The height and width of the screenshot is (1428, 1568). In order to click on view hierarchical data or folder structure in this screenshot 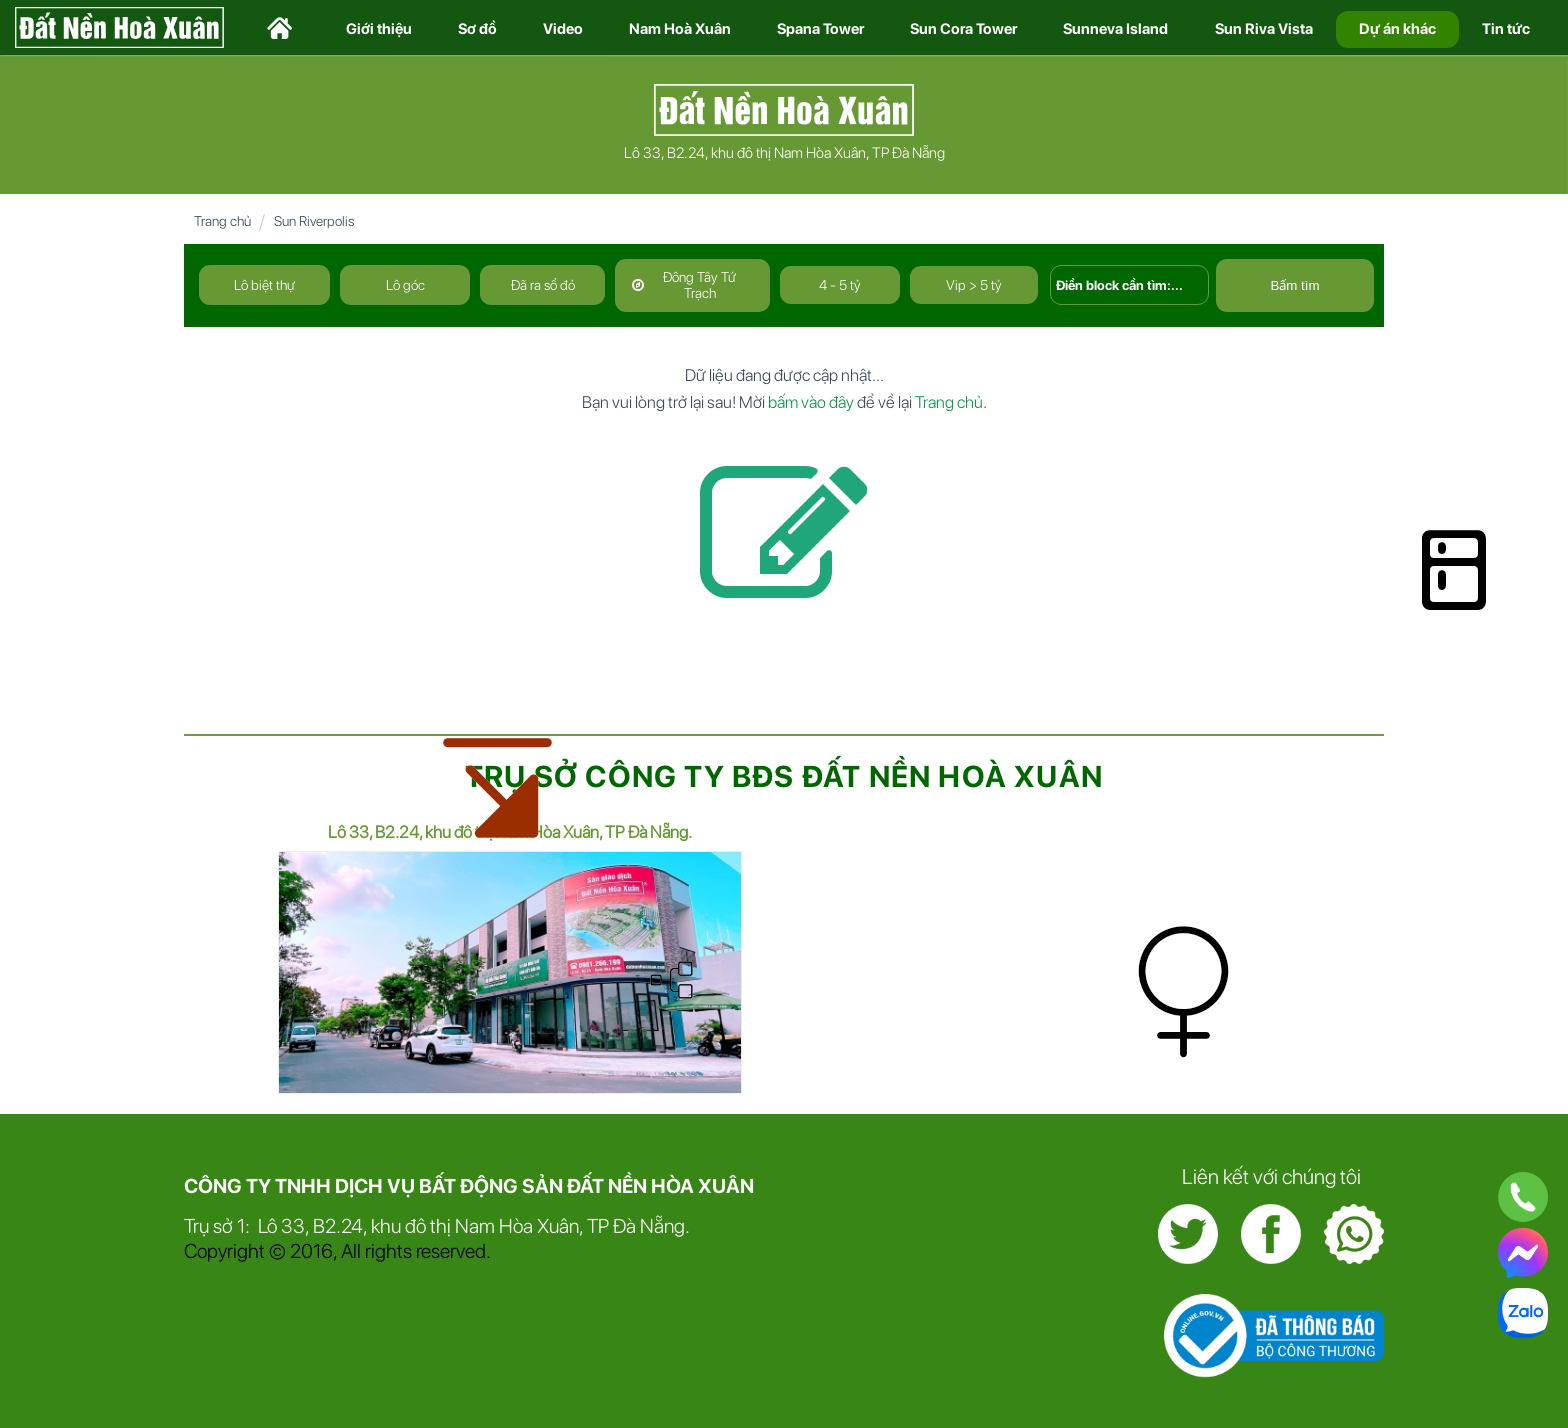, I will do `click(674, 980)`.